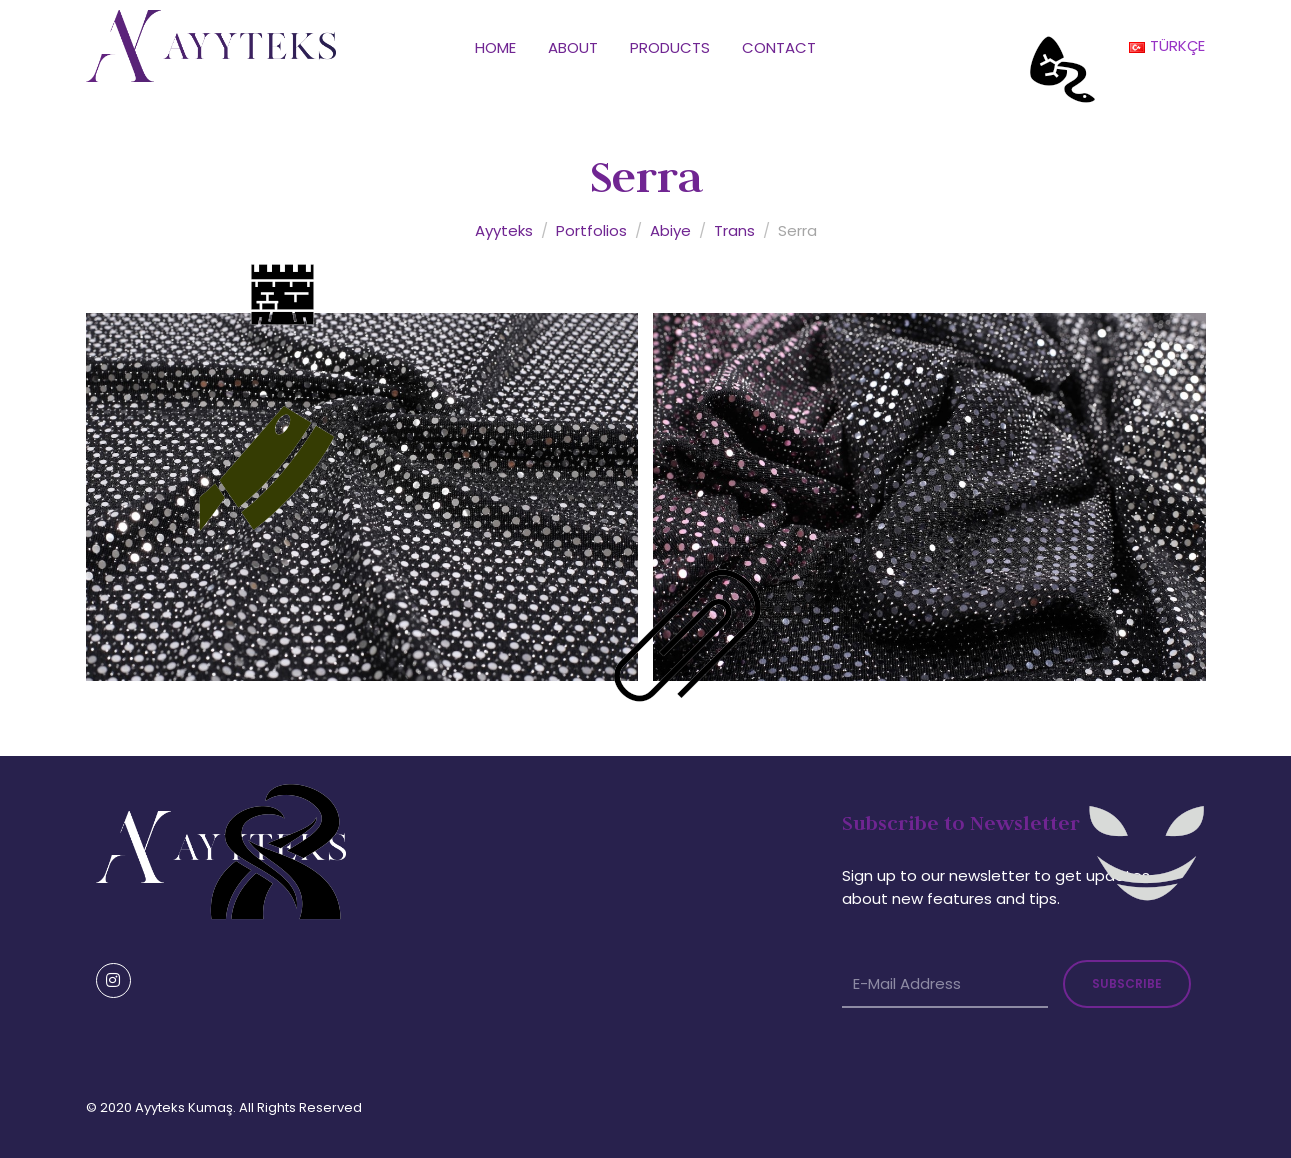  Describe the element at coordinates (282, 293) in the screenshot. I see `build or upgrade defensive fortifications` at that location.